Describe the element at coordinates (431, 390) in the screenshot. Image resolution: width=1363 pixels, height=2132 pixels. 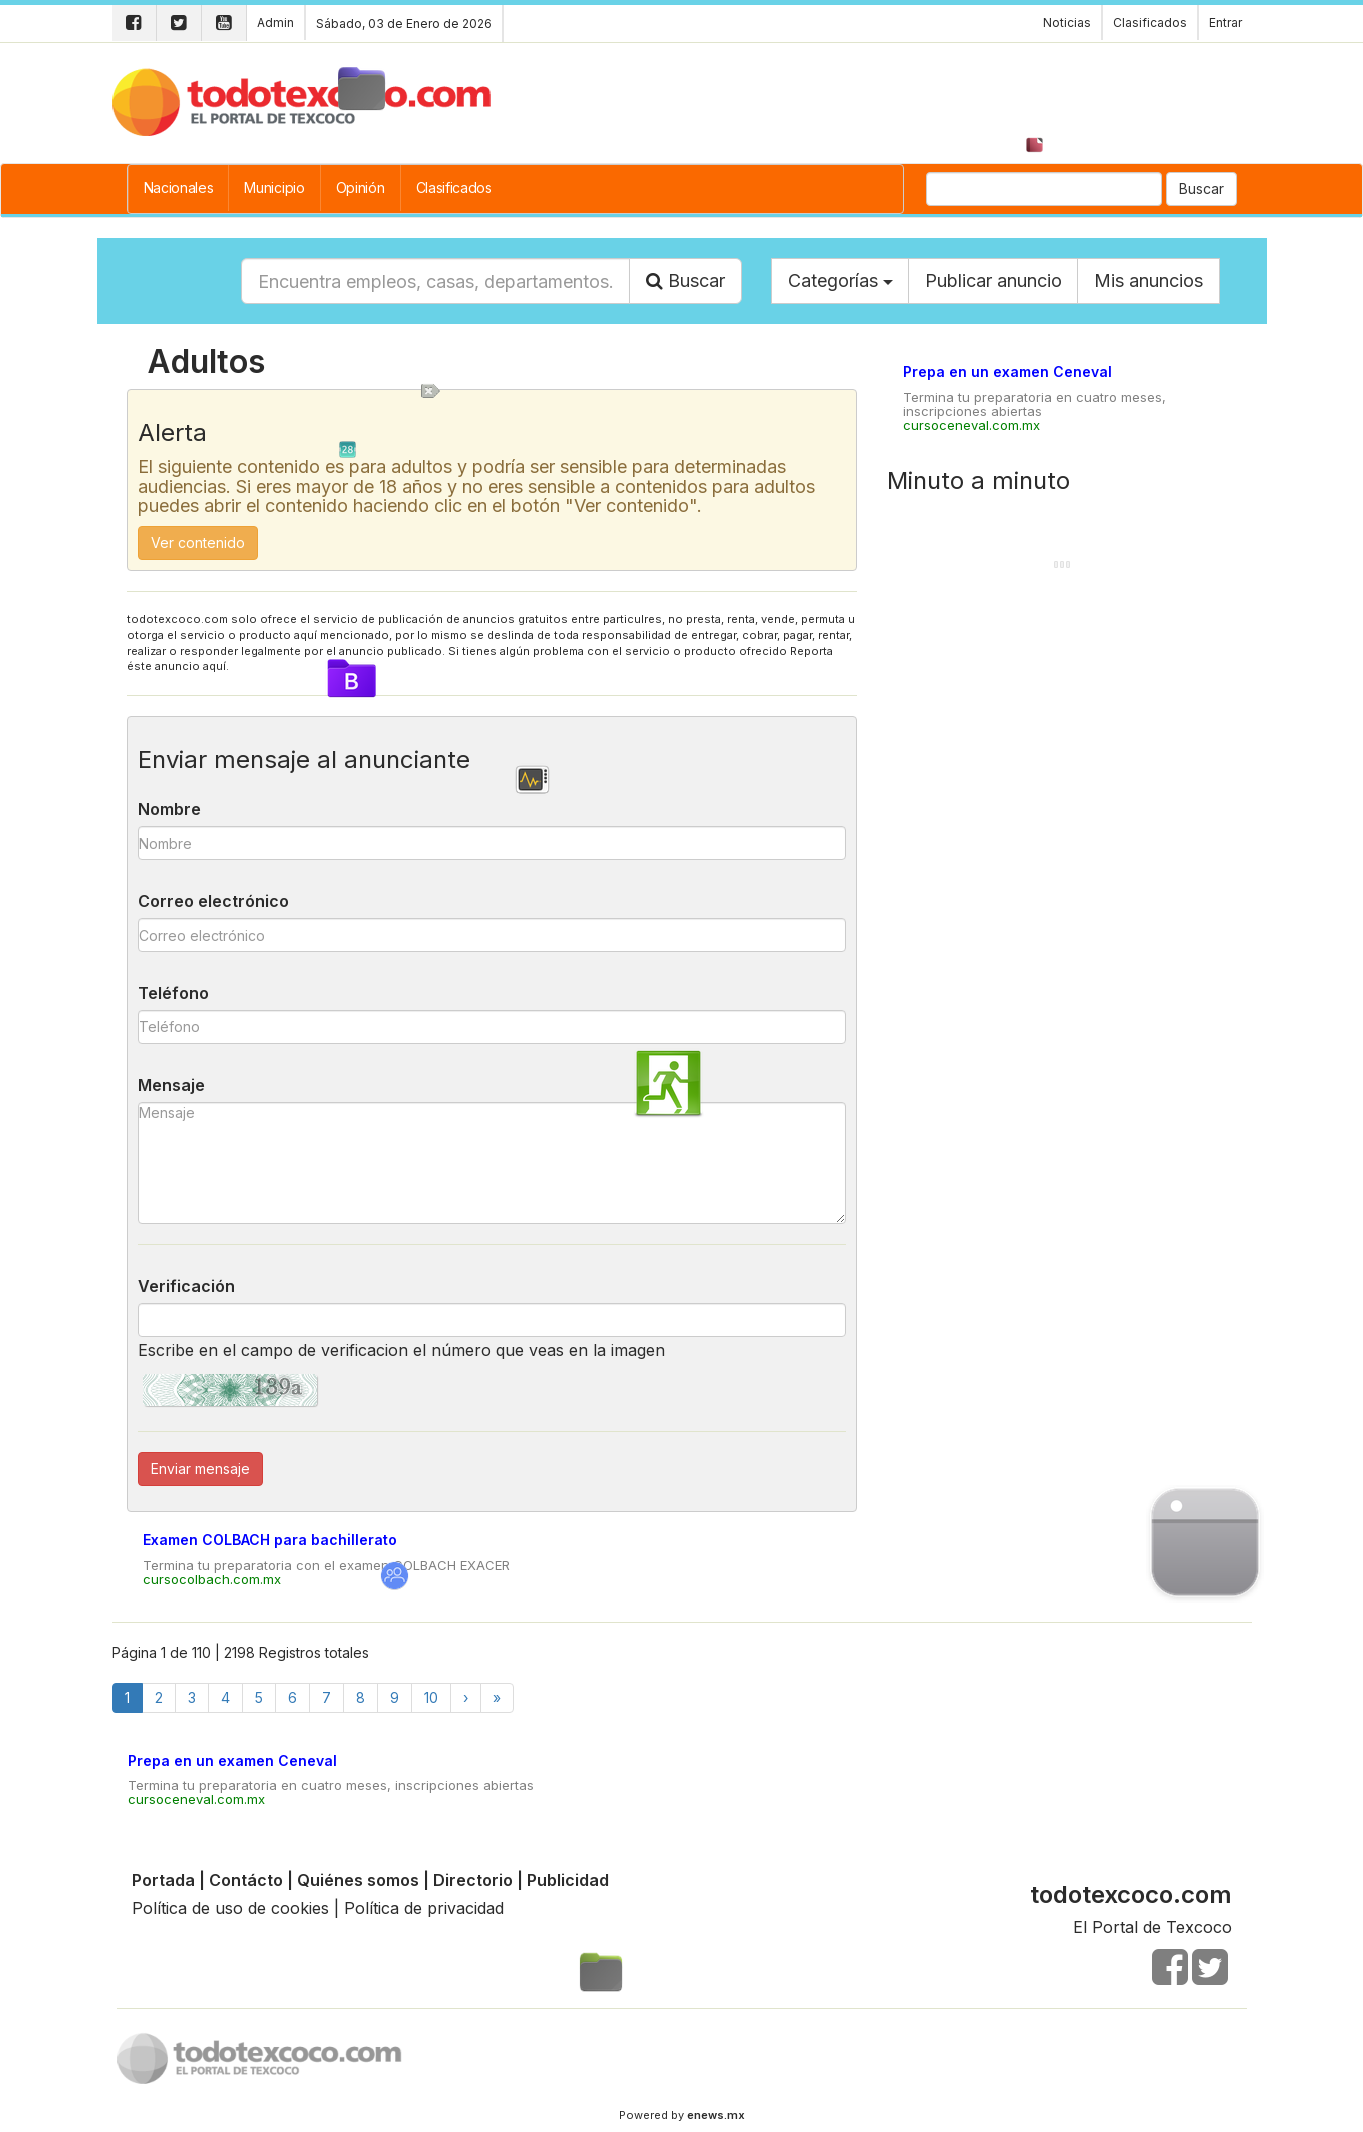
I see `clear text or input field` at that location.